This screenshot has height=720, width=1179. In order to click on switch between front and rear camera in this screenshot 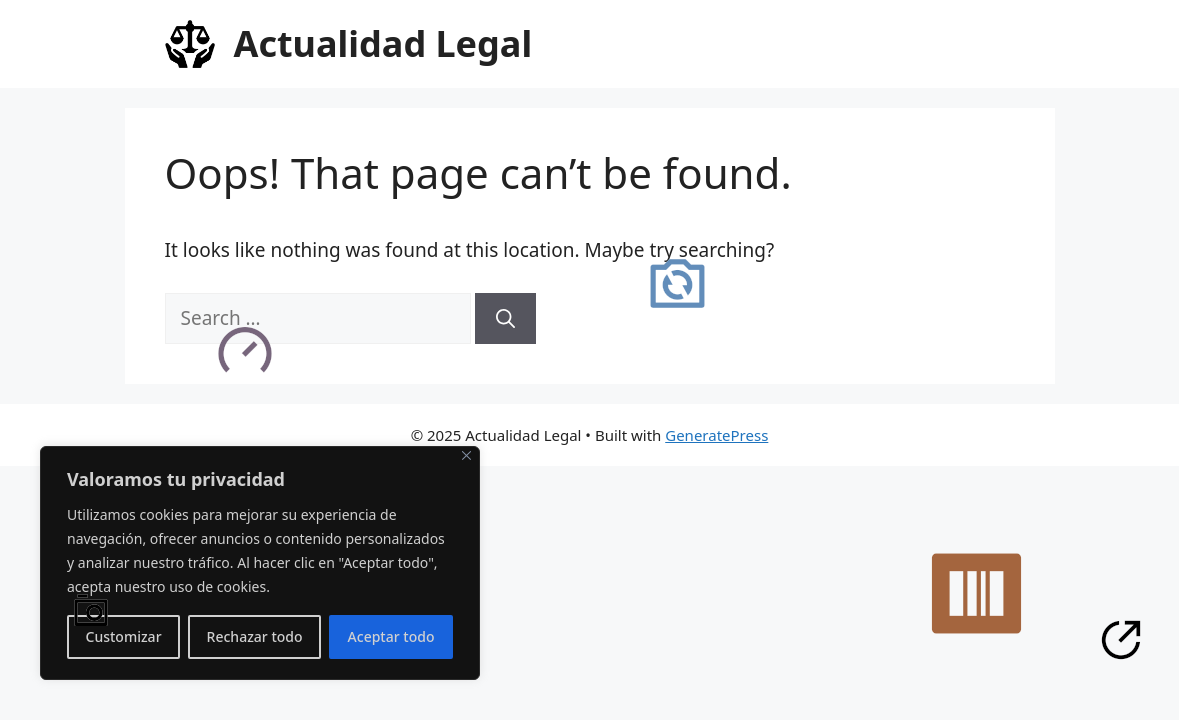, I will do `click(677, 283)`.